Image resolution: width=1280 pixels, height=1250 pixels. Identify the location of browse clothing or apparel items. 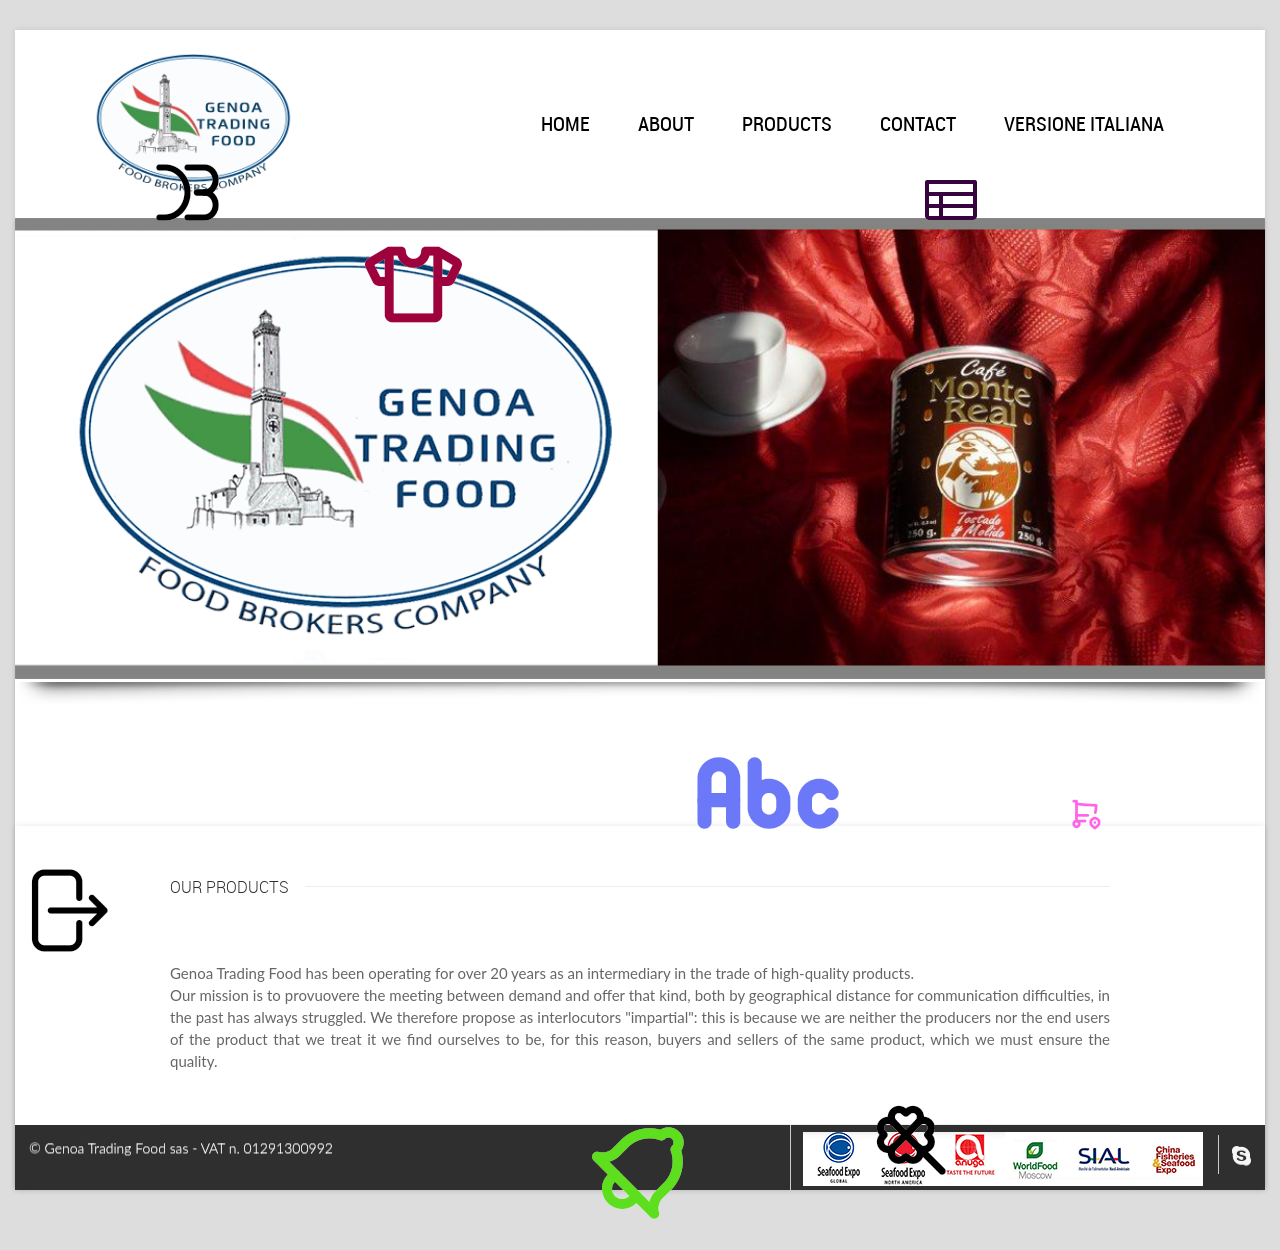
(413, 284).